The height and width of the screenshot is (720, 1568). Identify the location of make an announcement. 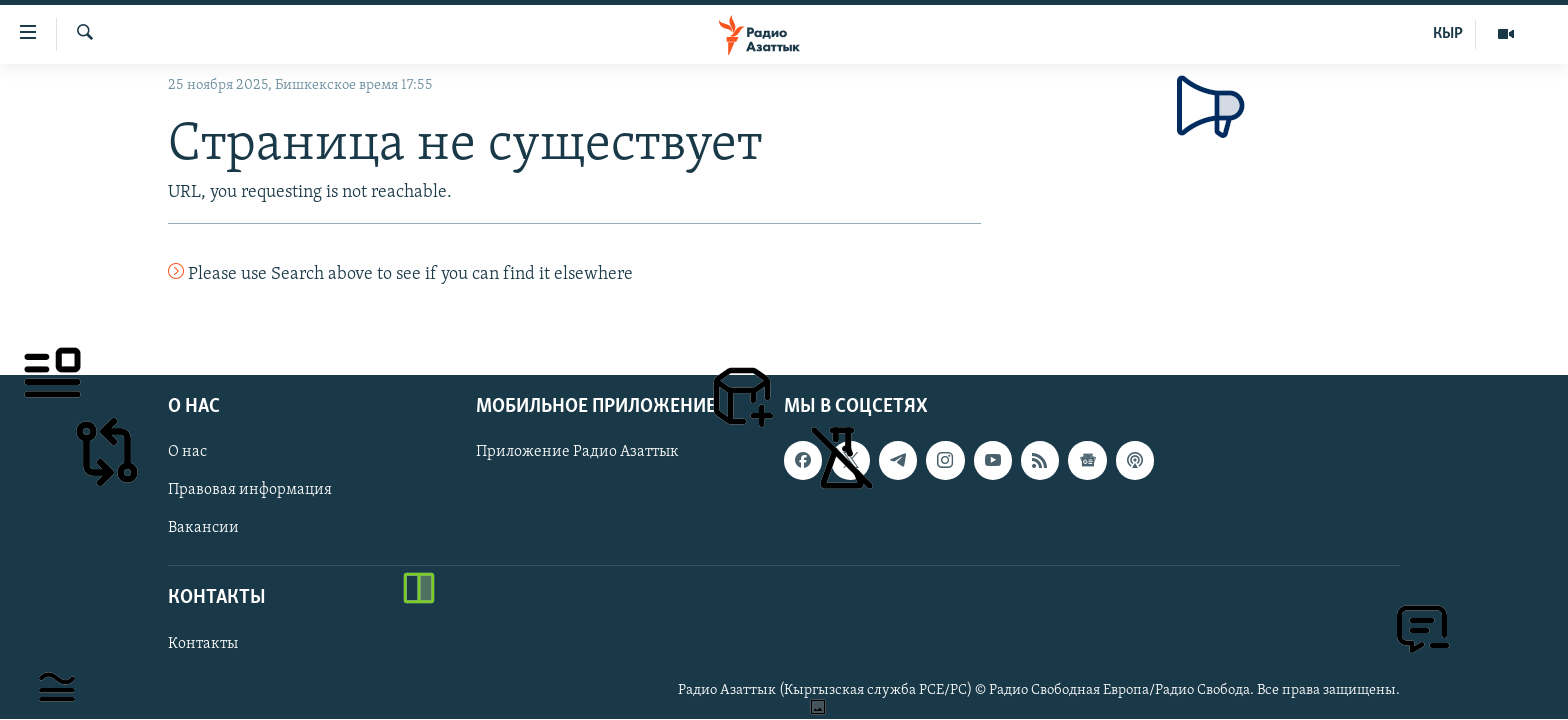
(1207, 108).